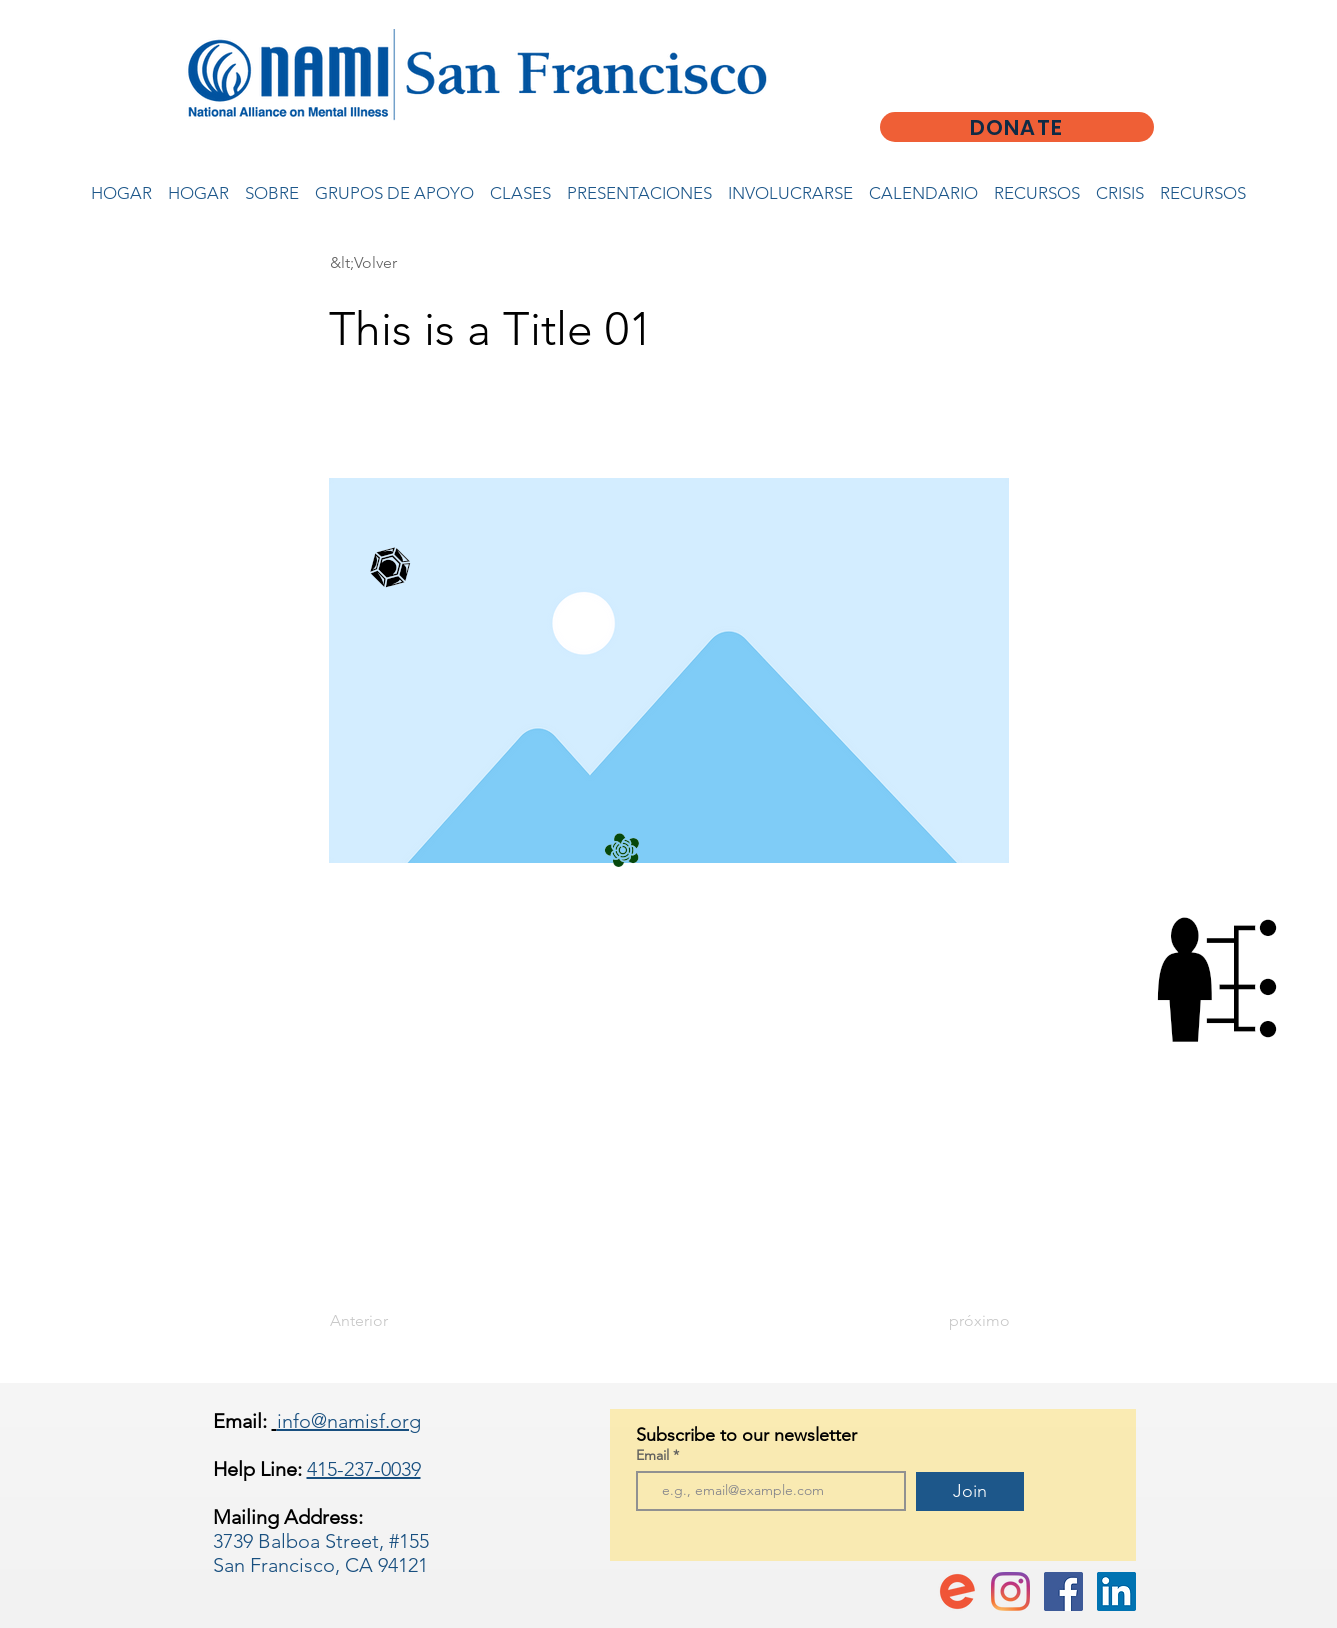 This screenshot has width=1337, height=1628. What do you see at coordinates (1219, 978) in the screenshot?
I see `view character skills or abilities` at bounding box center [1219, 978].